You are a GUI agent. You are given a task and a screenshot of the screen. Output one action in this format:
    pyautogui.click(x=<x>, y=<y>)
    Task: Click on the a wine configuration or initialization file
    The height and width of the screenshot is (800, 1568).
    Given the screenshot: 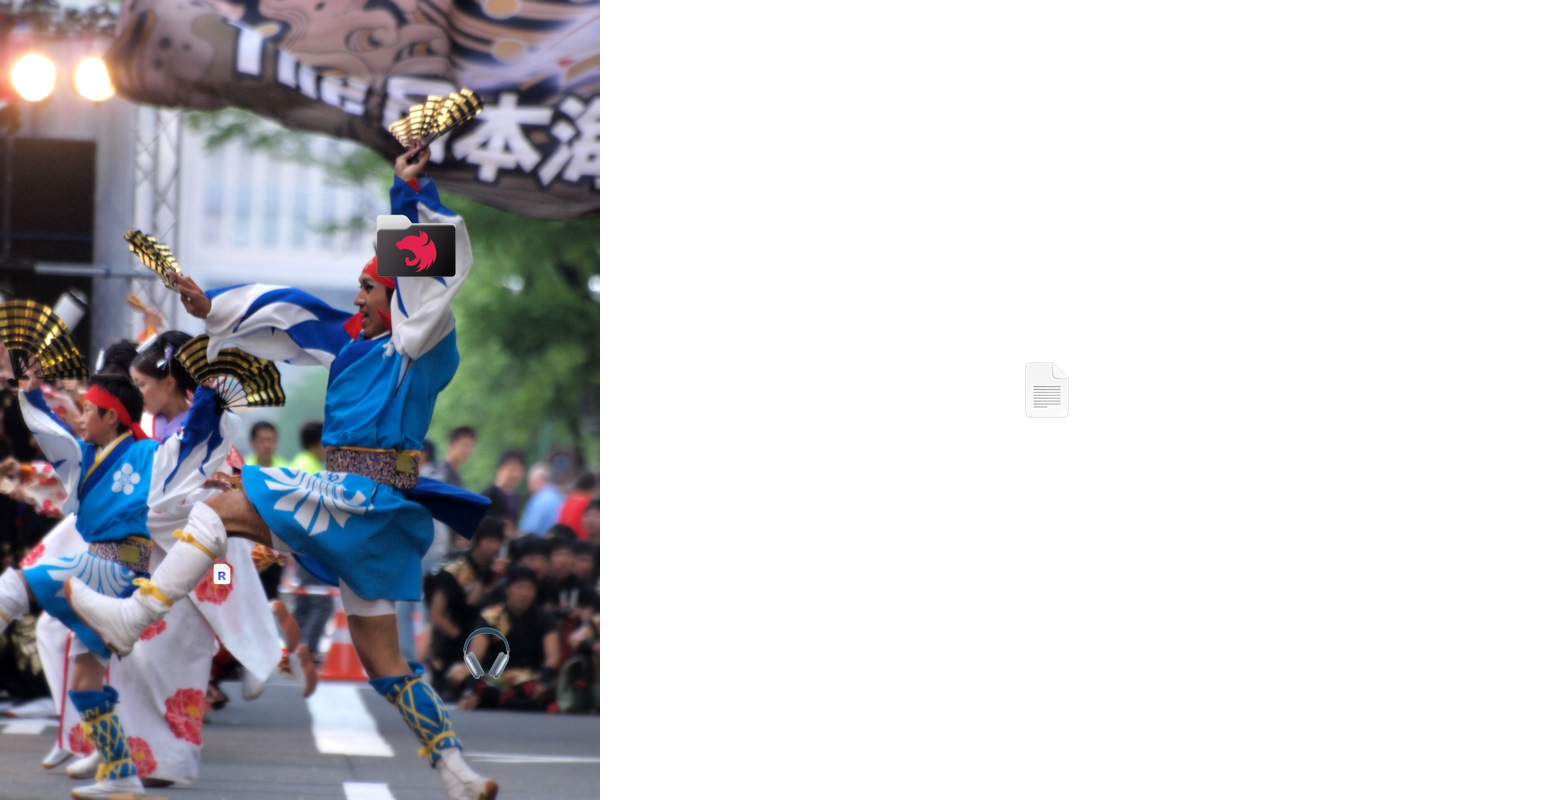 What is the action you would take?
    pyautogui.click(x=1047, y=390)
    